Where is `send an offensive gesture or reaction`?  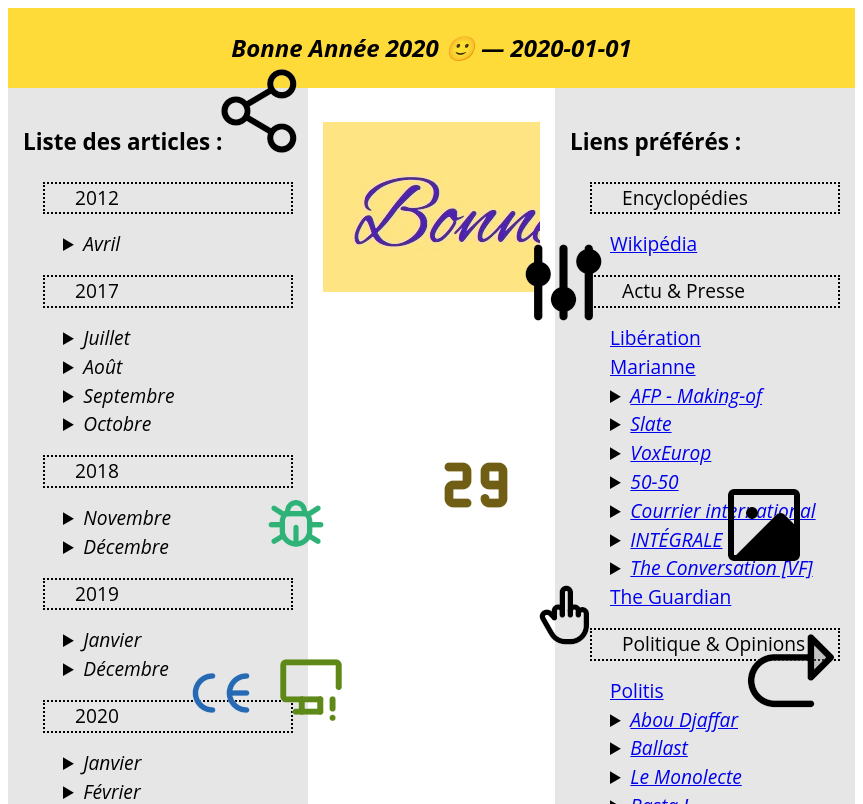 send an offensive gesture or reaction is located at coordinates (565, 615).